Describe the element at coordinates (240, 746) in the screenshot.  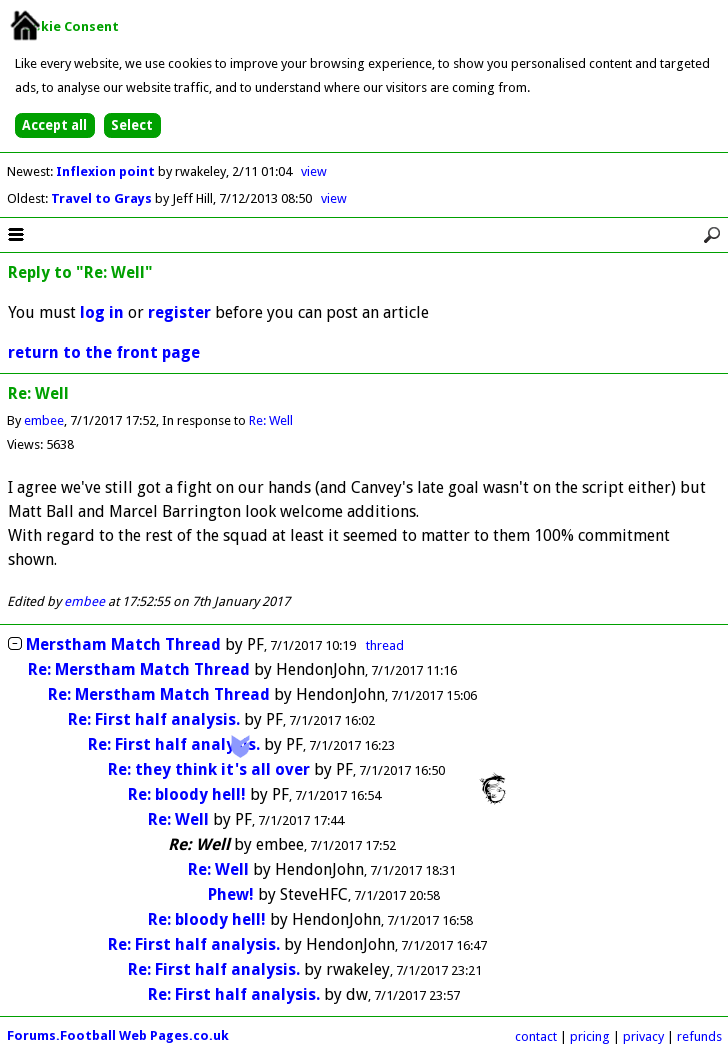
I see `visit Big Cartel website or app` at that location.